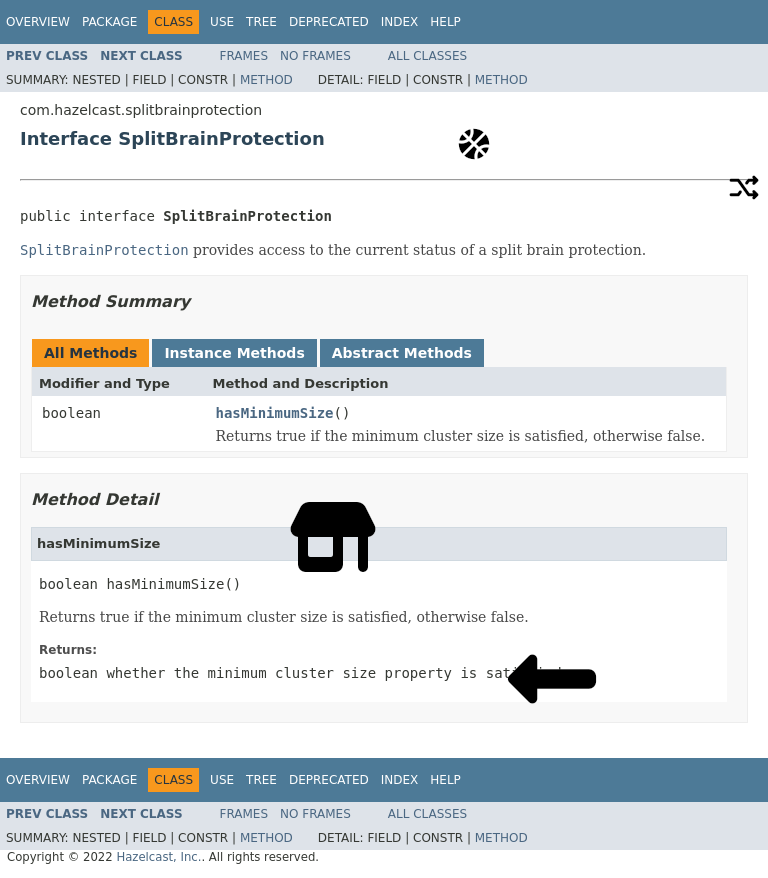 Image resolution: width=768 pixels, height=878 pixels. What do you see at coordinates (474, 144) in the screenshot?
I see `access sports or basketball-related content` at bounding box center [474, 144].